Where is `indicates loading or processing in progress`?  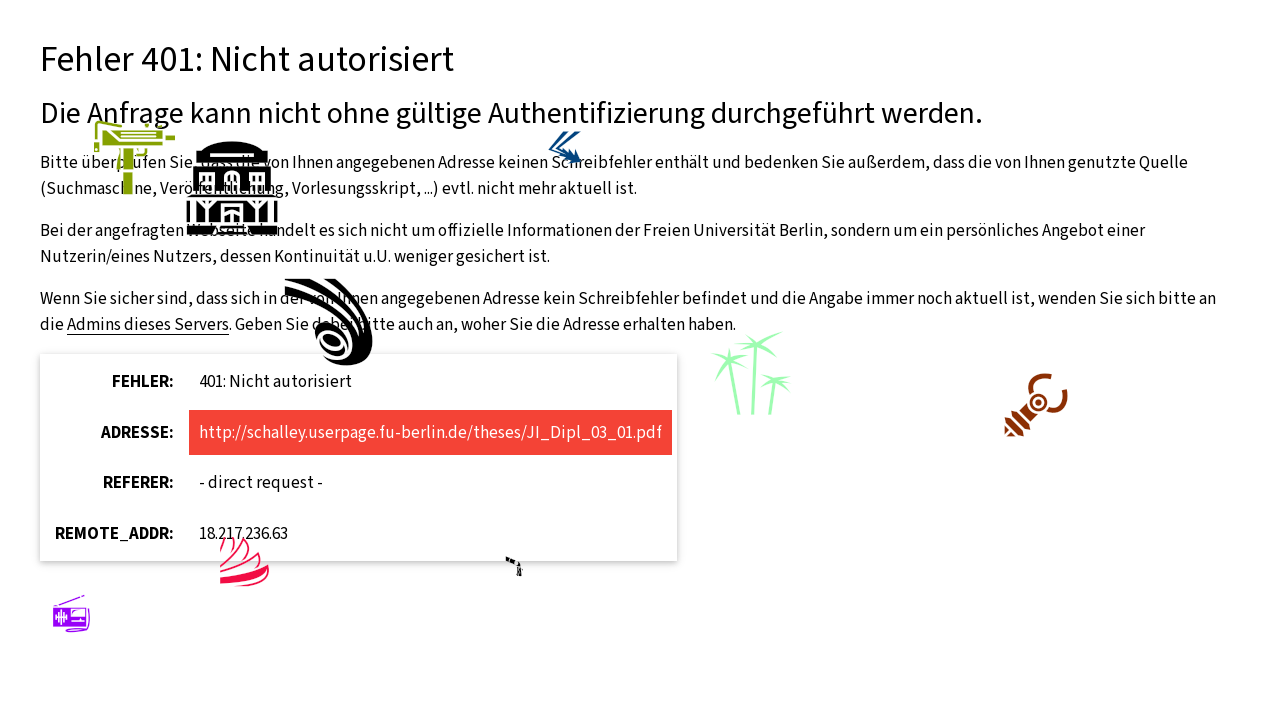 indicates loading or processing in progress is located at coordinates (328, 322).